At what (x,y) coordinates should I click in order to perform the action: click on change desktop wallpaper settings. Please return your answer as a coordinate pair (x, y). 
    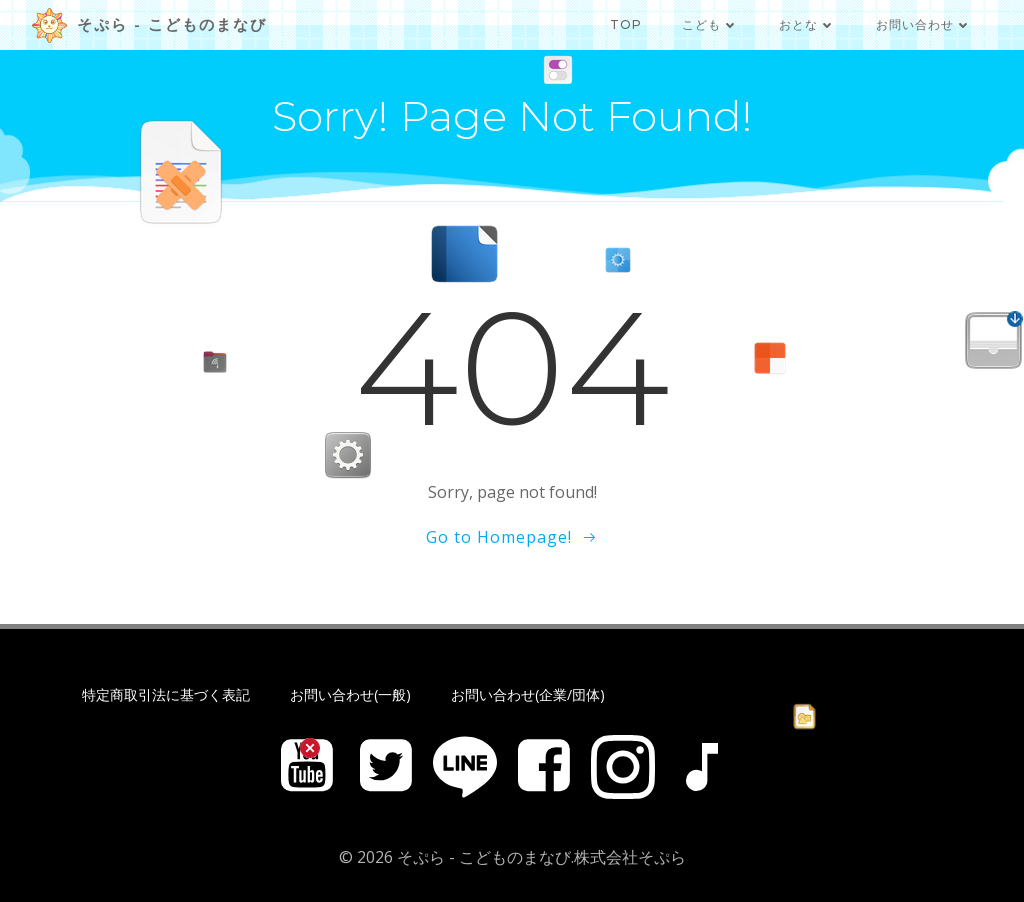
    Looking at the image, I should click on (464, 251).